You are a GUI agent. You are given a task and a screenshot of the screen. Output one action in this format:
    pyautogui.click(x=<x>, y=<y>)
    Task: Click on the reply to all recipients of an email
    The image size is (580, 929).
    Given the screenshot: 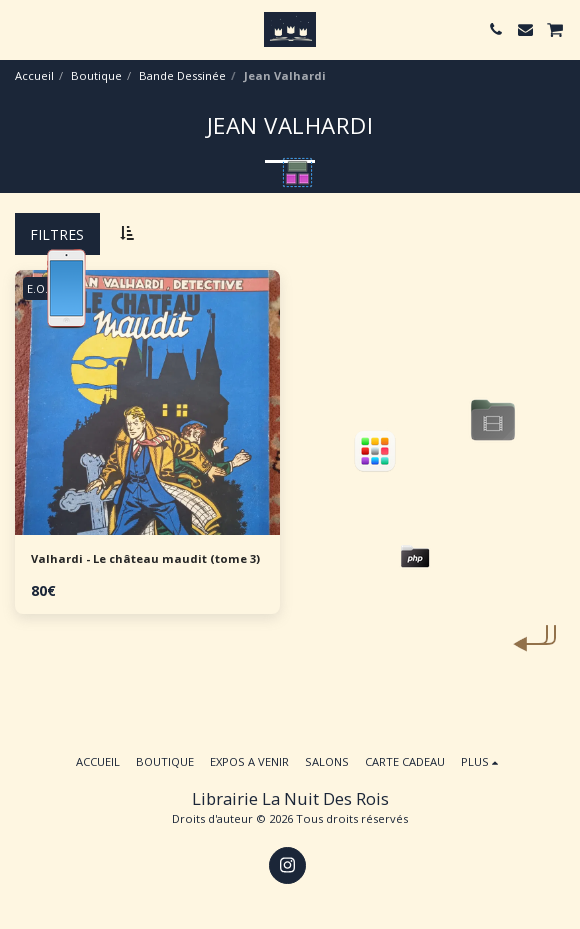 What is the action you would take?
    pyautogui.click(x=534, y=635)
    